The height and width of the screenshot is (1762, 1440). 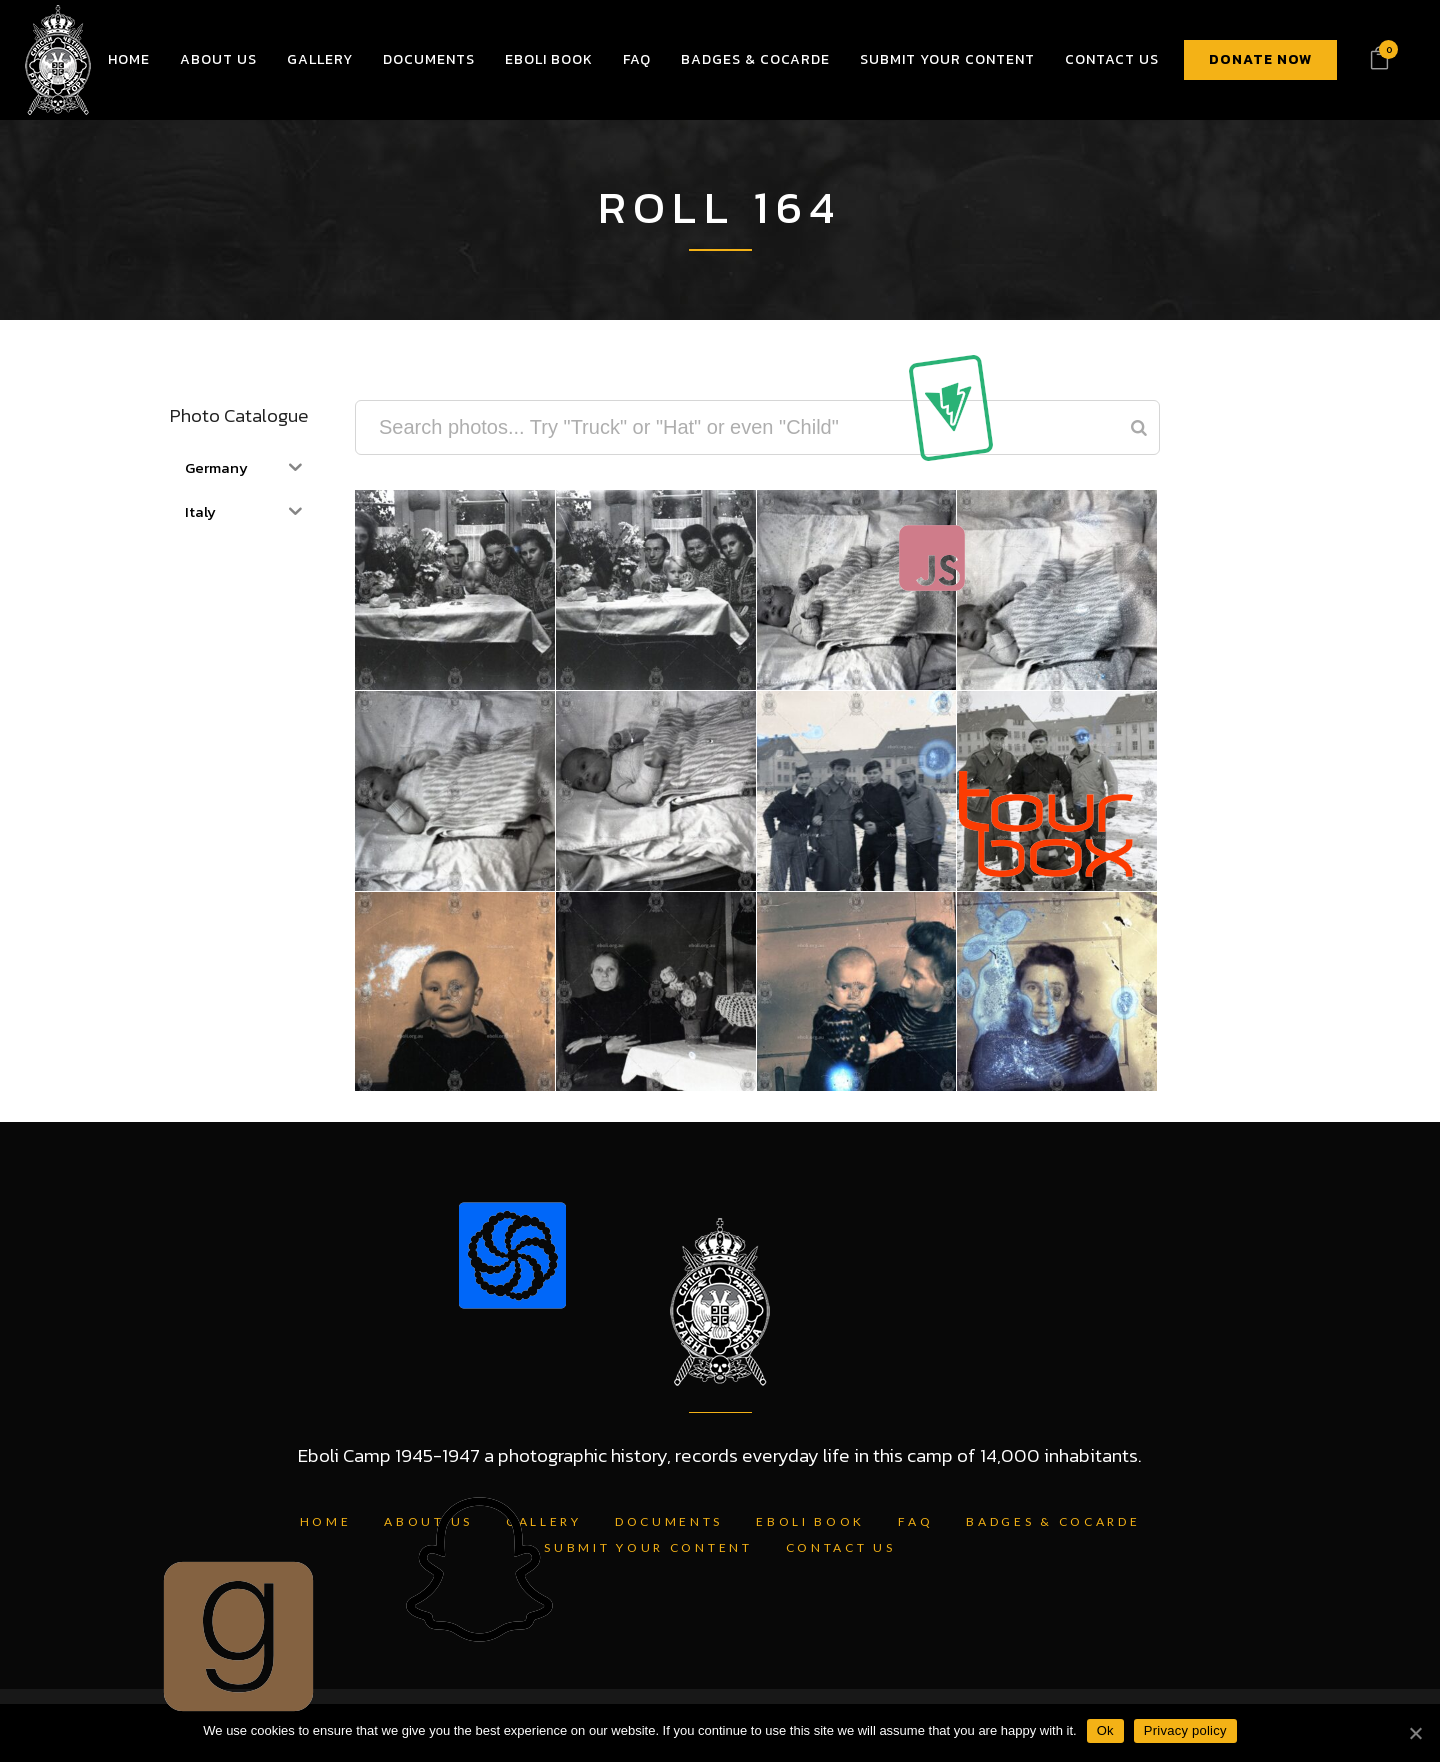 I want to click on open snapchat app, so click(x=479, y=1569).